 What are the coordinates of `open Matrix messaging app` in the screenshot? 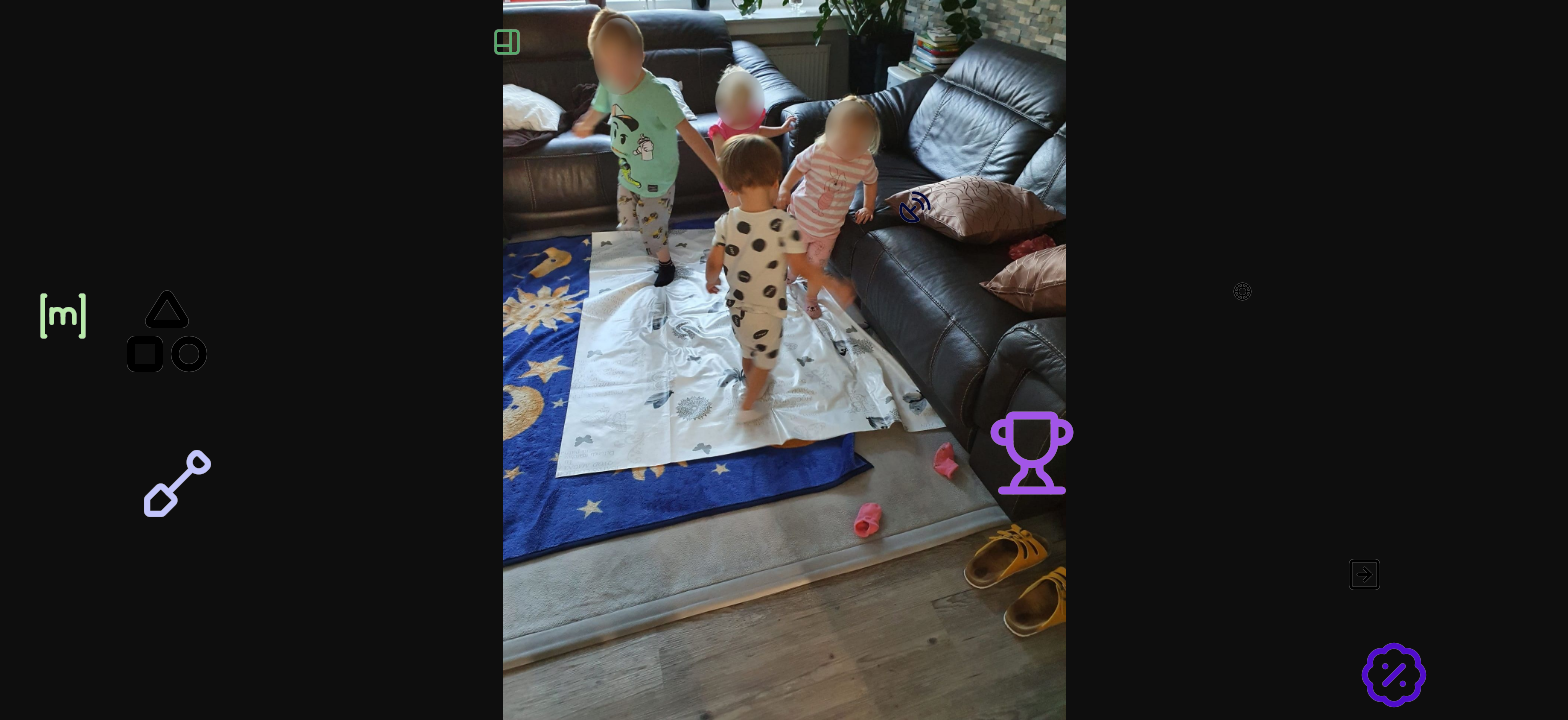 It's located at (63, 316).